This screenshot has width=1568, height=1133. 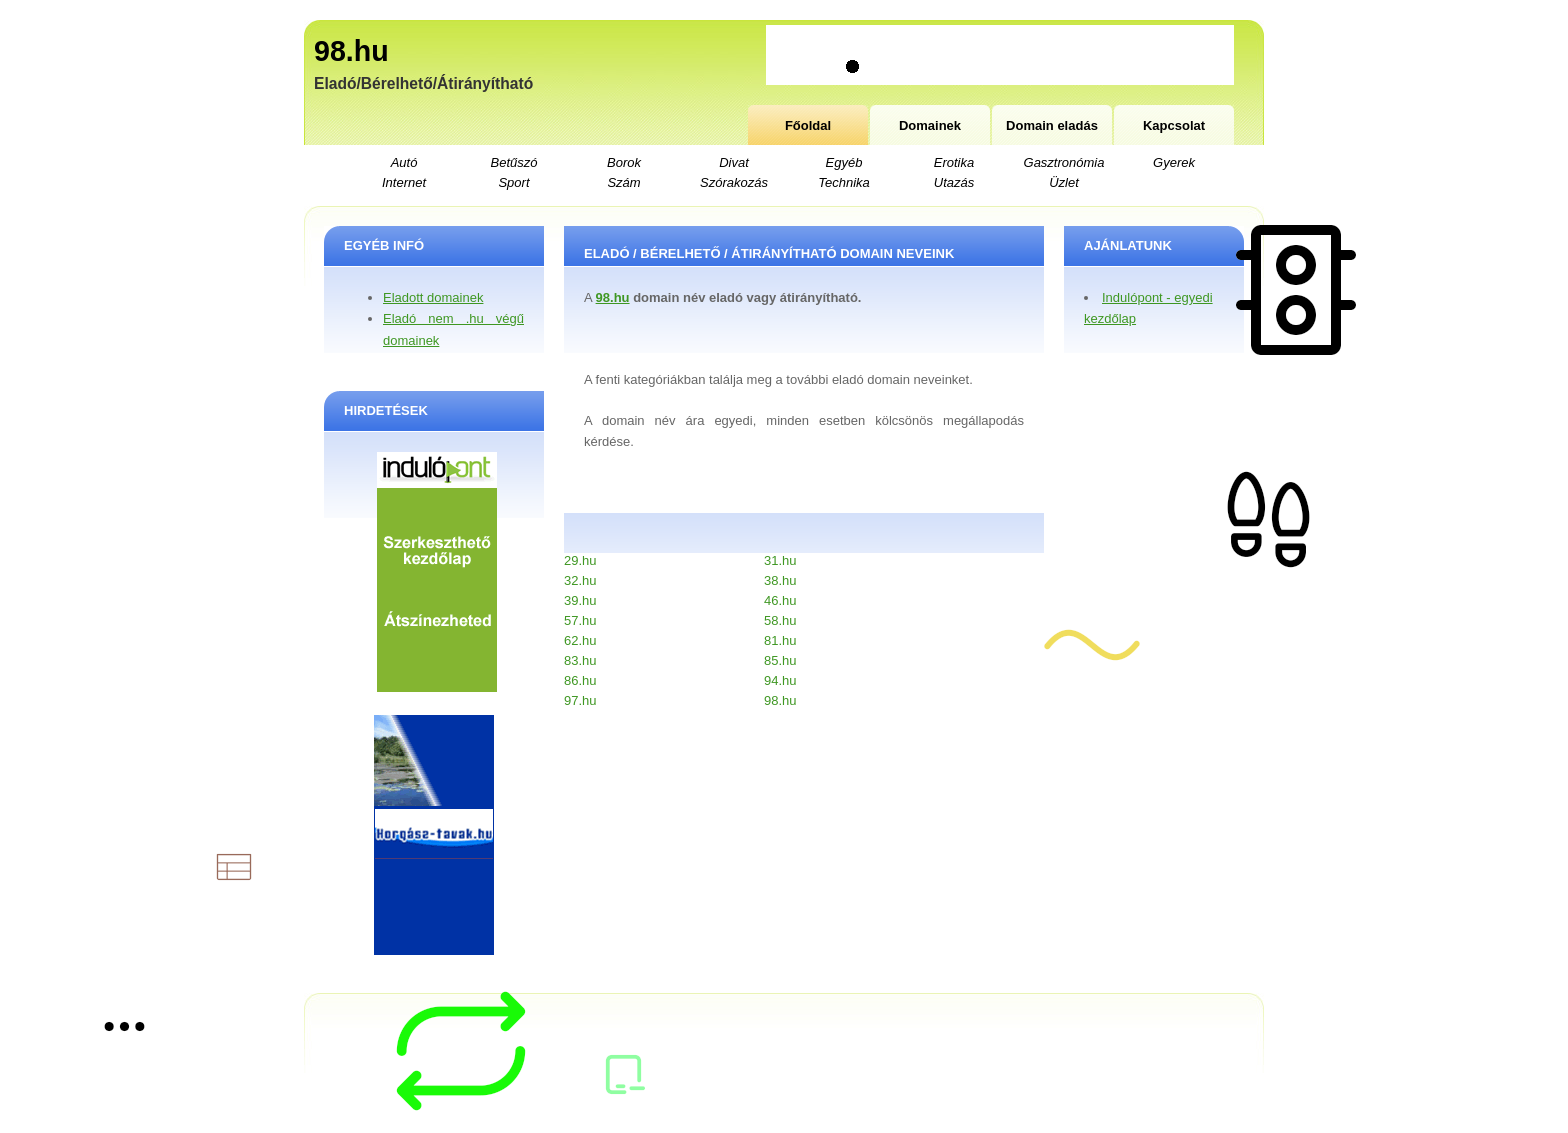 What do you see at coordinates (234, 867) in the screenshot?
I see `view data in table format` at bounding box center [234, 867].